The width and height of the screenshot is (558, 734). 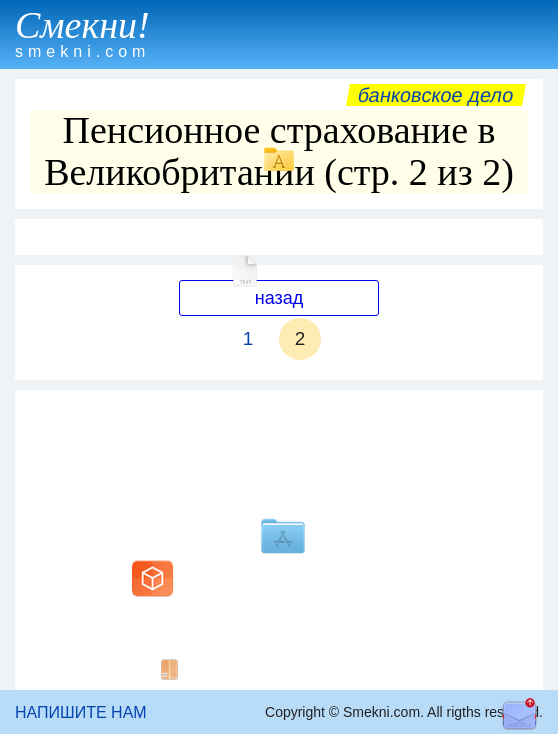 What do you see at coordinates (519, 715) in the screenshot?
I see `send an email message` at bounding box center [519, 715].